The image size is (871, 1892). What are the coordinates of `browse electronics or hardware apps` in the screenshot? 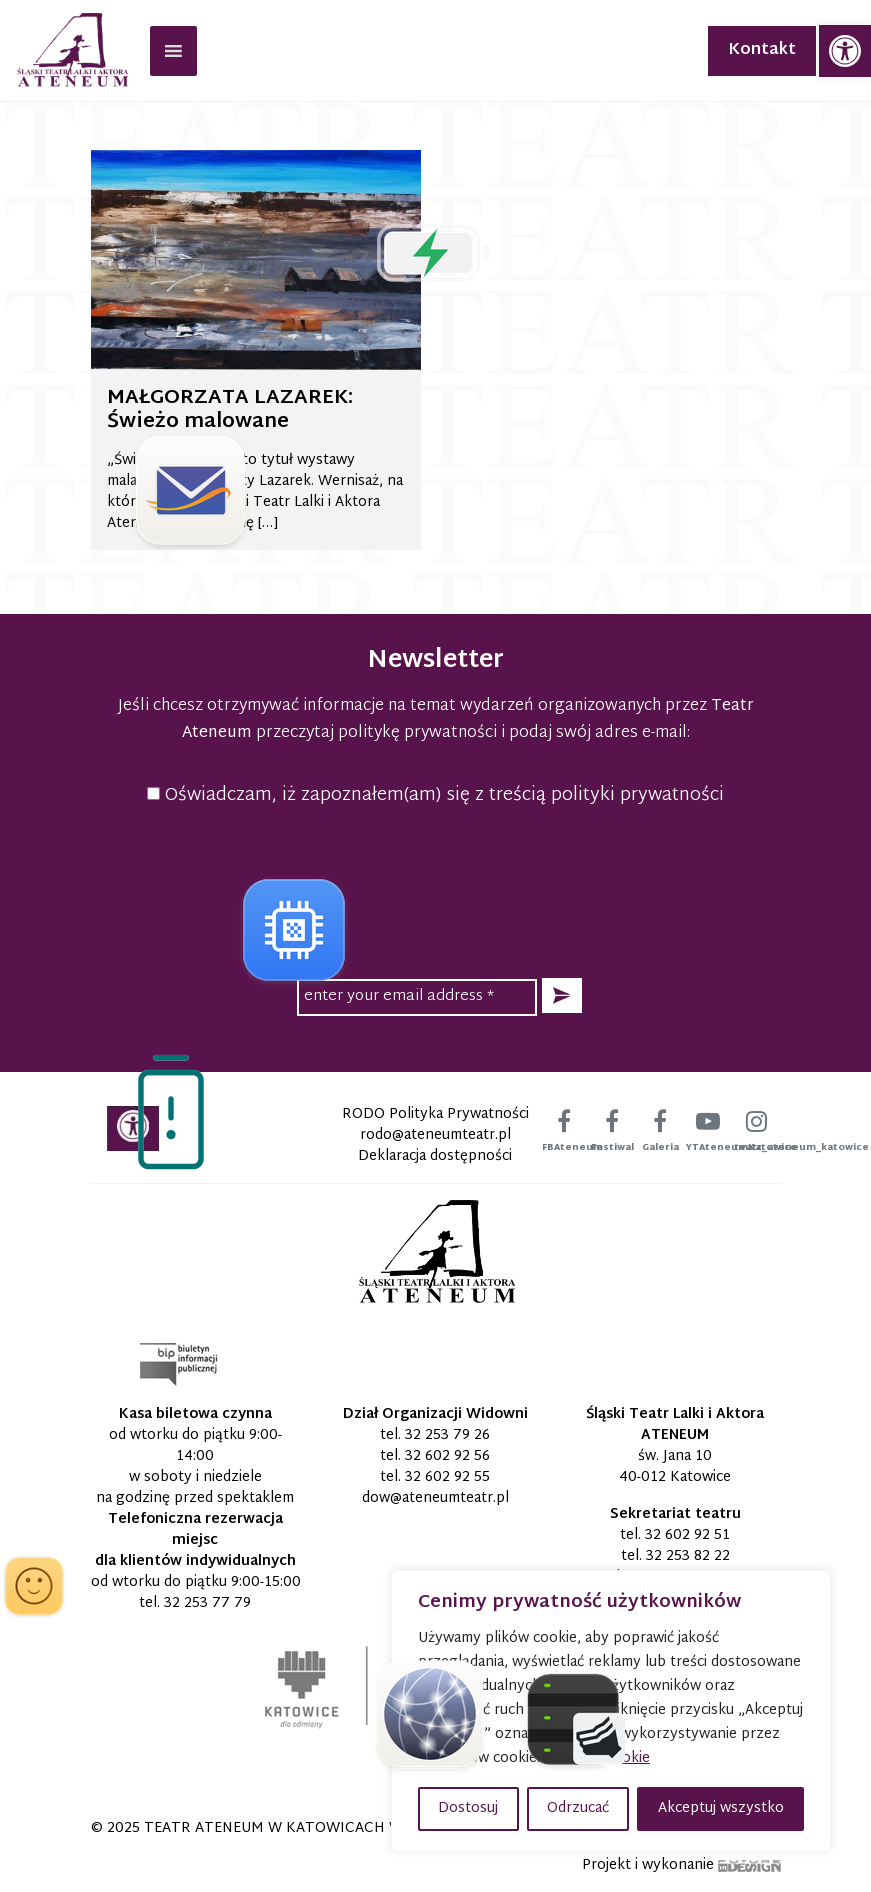 It's located at (294, 930).